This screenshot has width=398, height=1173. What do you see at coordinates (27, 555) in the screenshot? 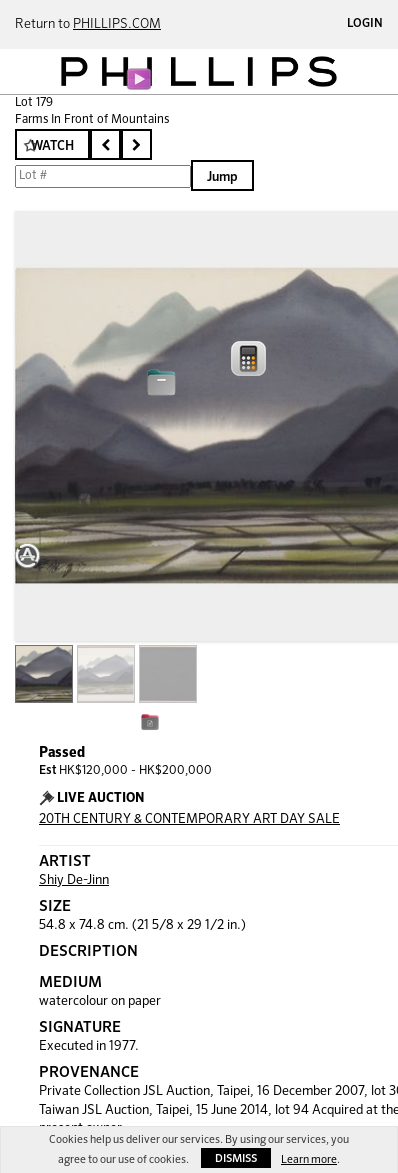
I see `open the software updater application` at bounding box center [27, 555].